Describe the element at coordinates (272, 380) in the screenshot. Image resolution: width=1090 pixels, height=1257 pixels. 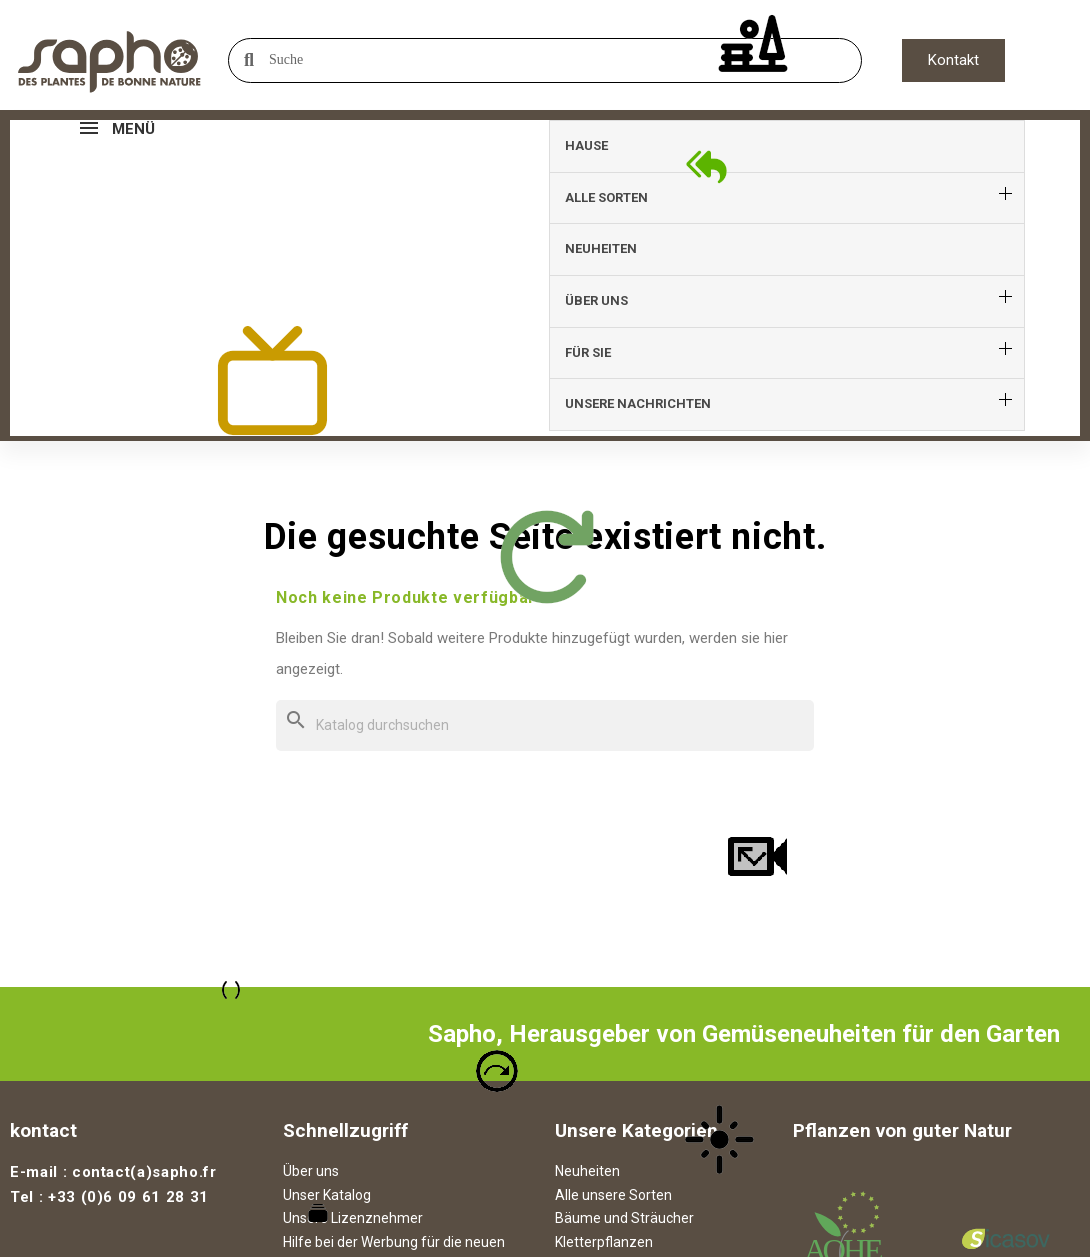
I see `access tv or video streaming features` at that location.